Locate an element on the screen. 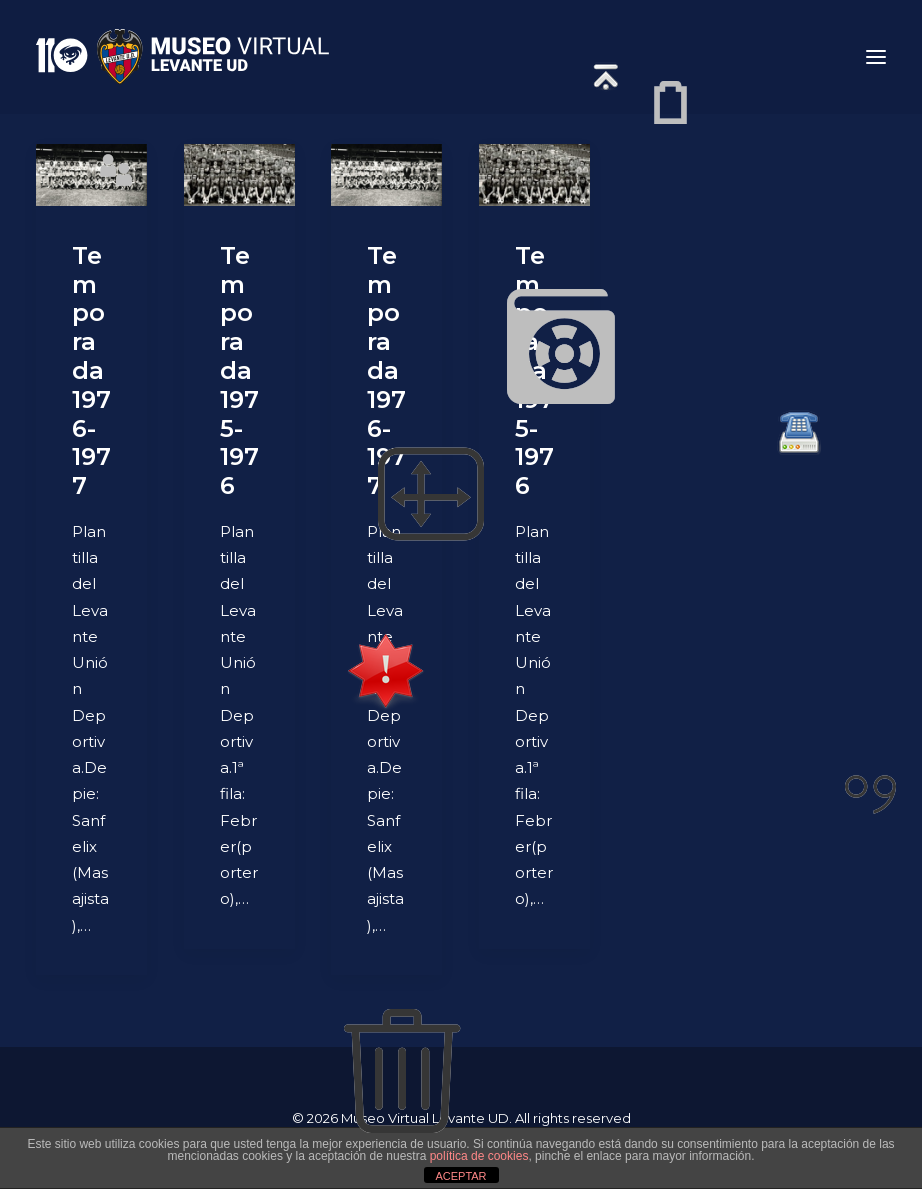  scroll to top of page is located at coordinates (605, 77).